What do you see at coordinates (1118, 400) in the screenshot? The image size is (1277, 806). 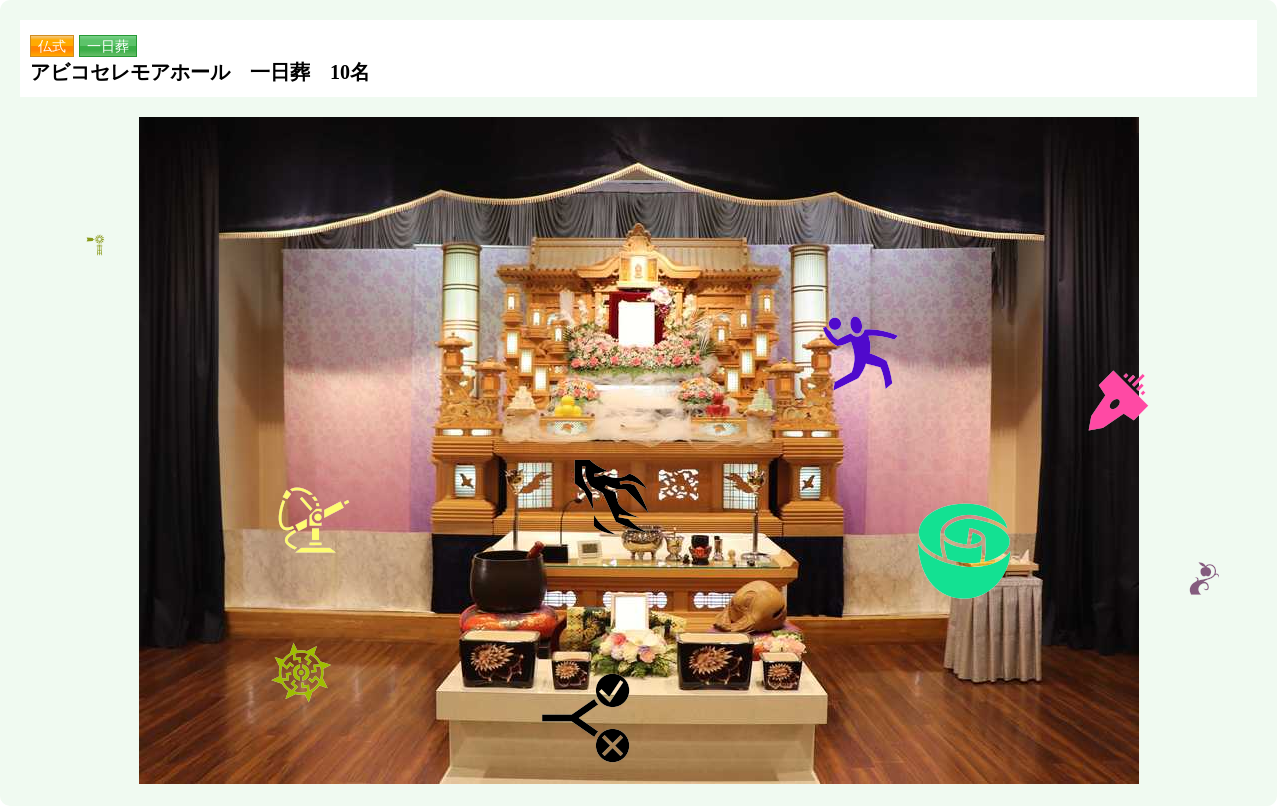 I see `select heavy fighter class or unit` at bounding box center [1118, 400].